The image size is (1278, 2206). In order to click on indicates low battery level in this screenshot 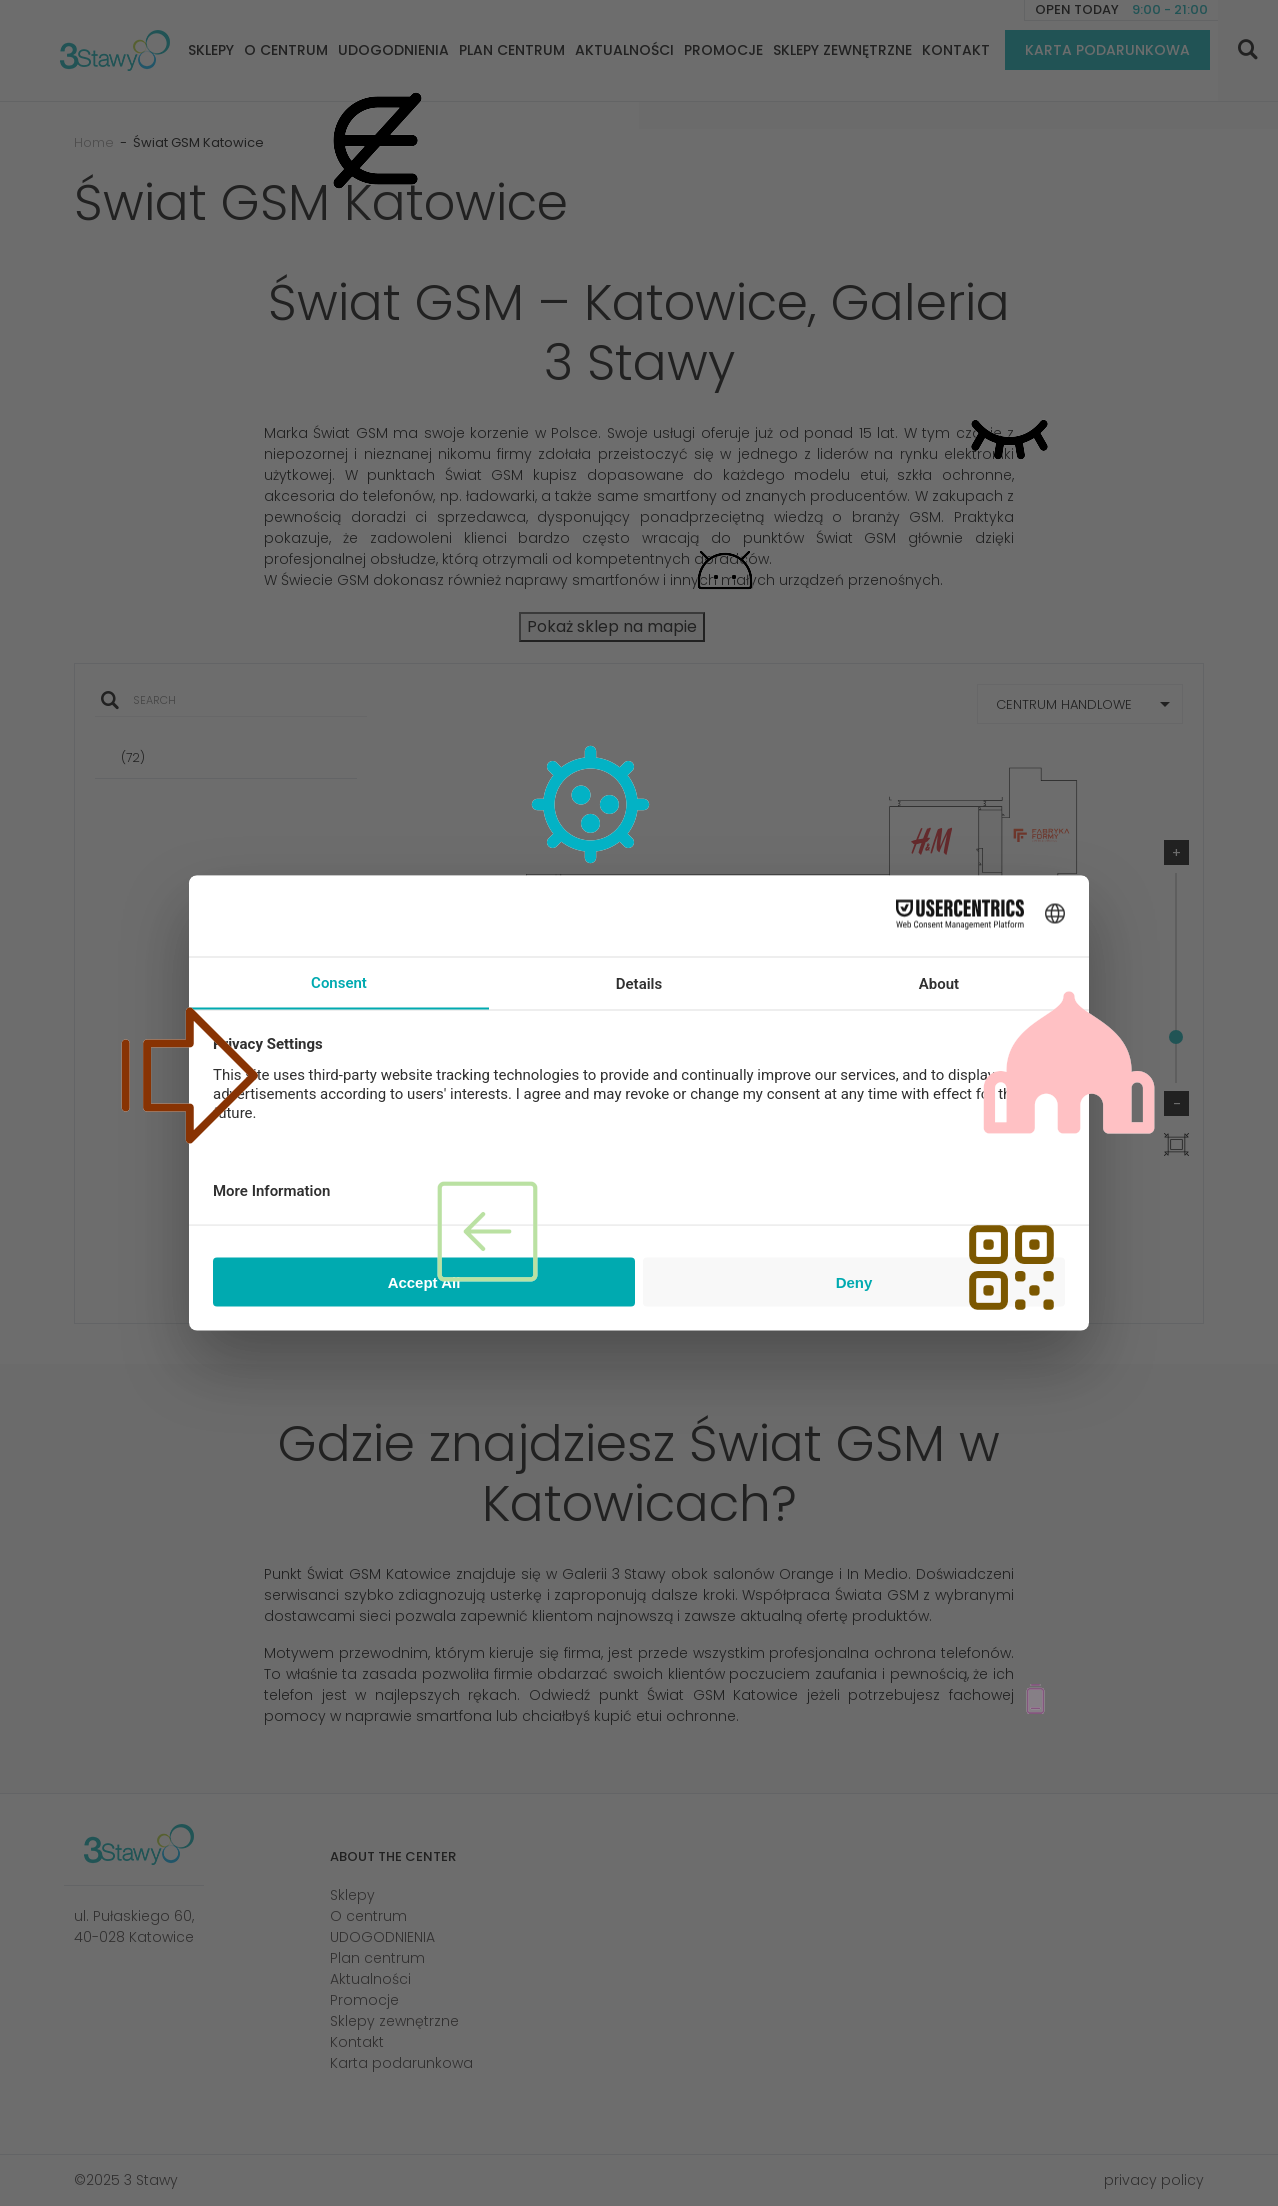, I will do `click(1035, 1699)`.